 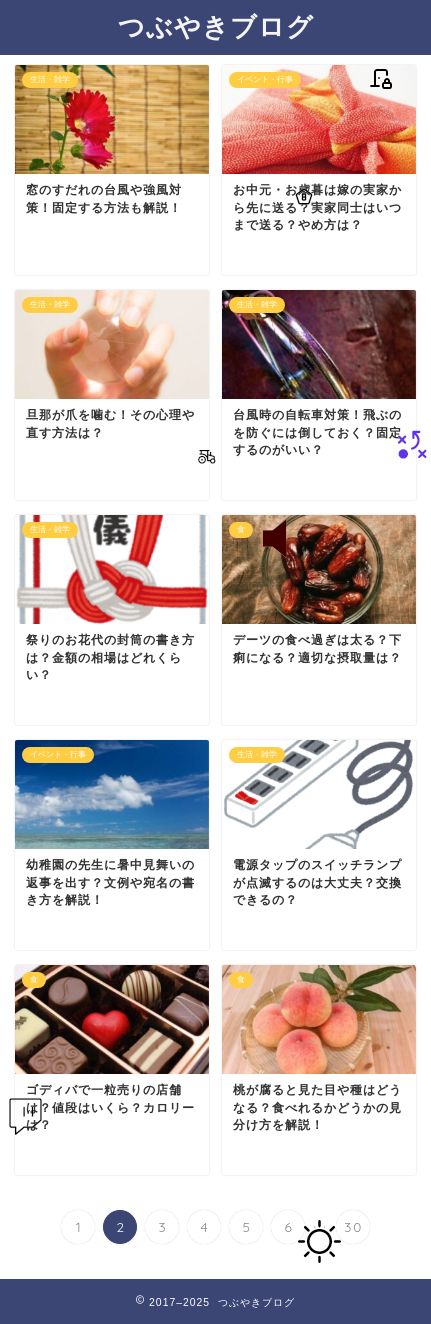 I want to click on access farming or agricultural features, so click(x=206, y=456).